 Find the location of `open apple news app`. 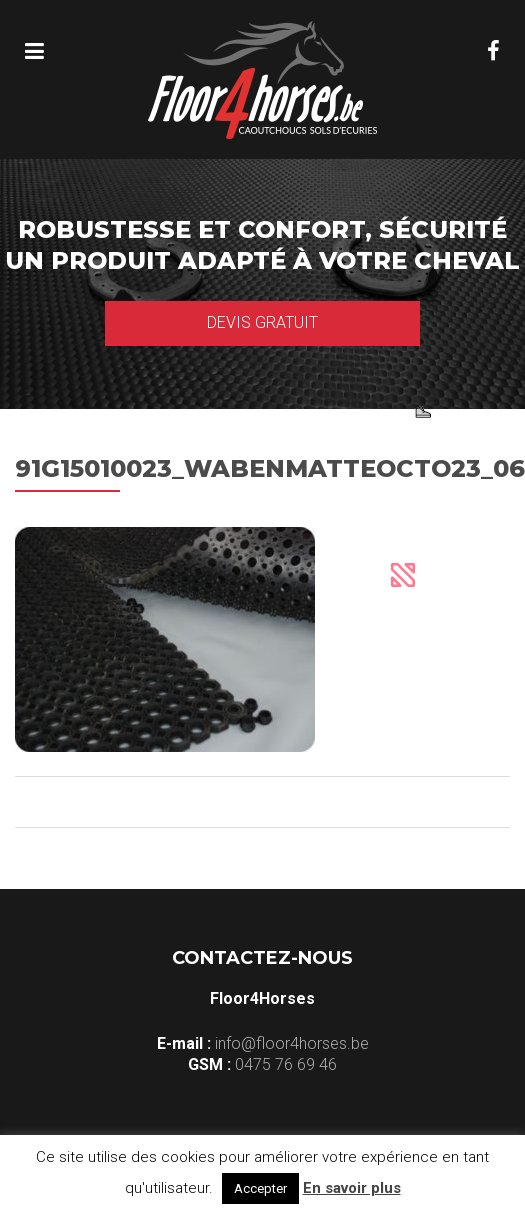

open apple news app is located at coordinates (403, 575).